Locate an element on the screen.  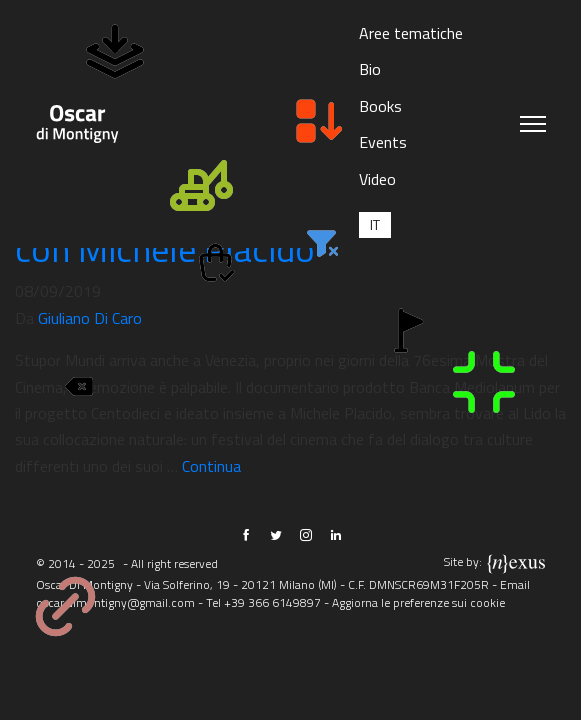
clear all active filters is located at coordinates (321, 242).